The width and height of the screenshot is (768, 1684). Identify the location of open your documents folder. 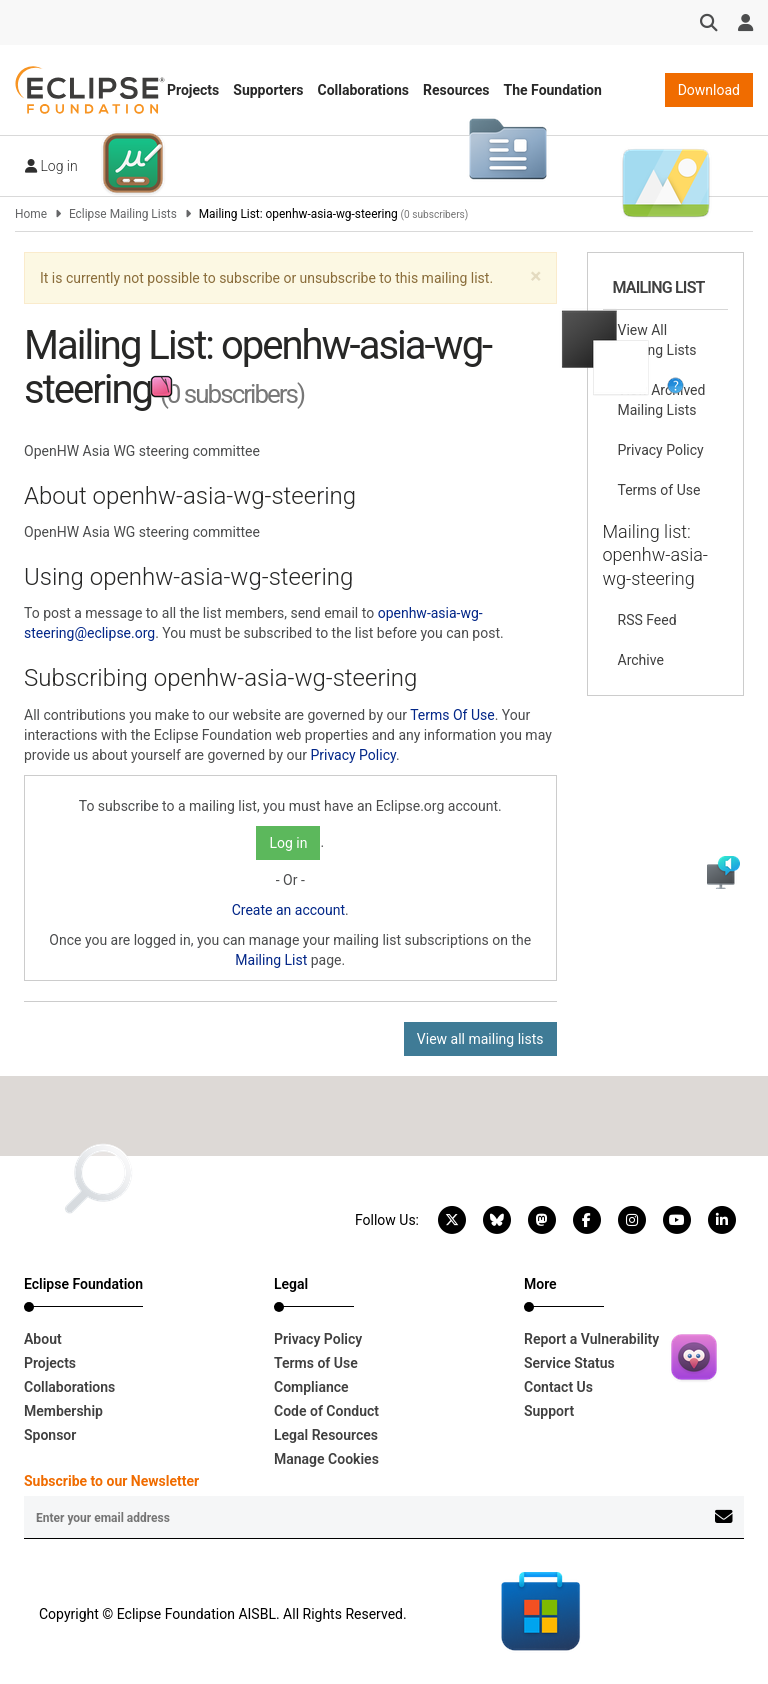
(508, 151).